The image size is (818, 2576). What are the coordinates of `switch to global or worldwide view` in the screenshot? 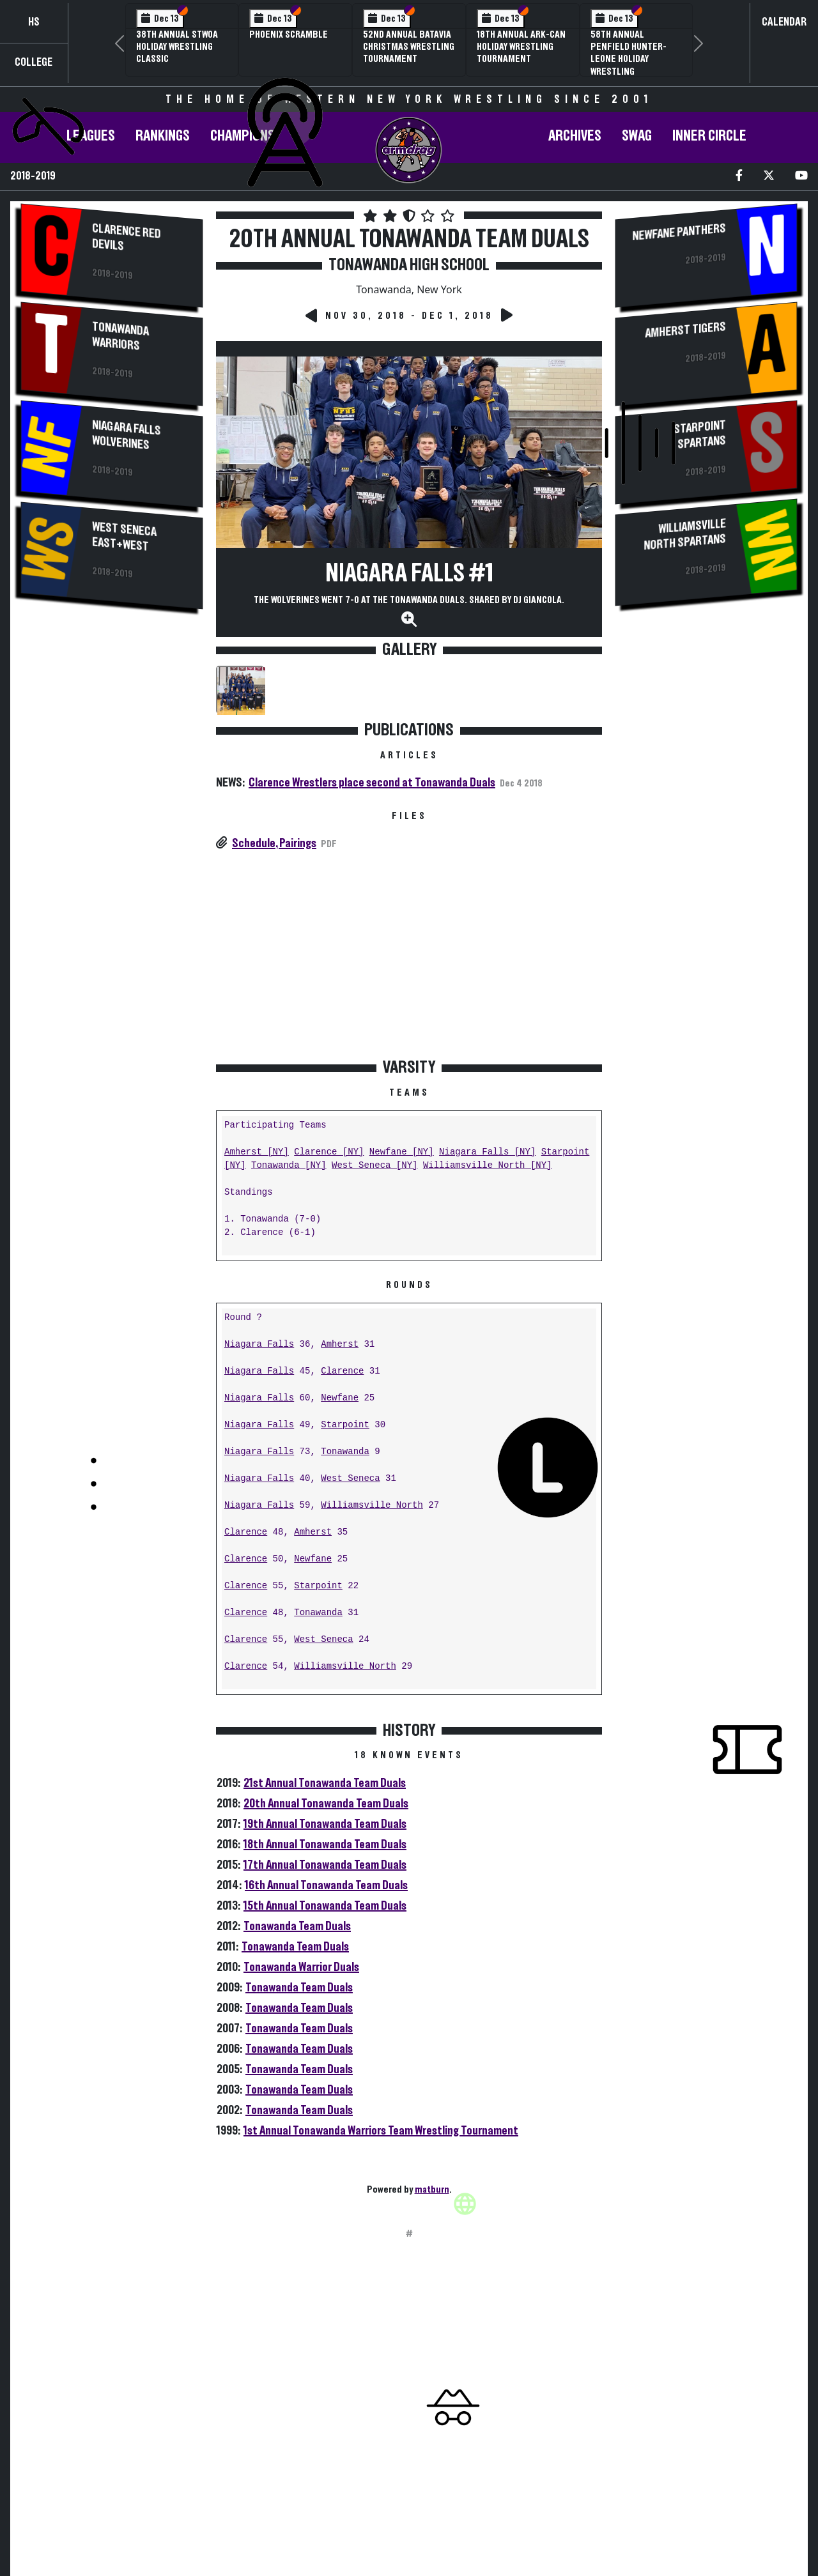 It's located at (465, 2204).